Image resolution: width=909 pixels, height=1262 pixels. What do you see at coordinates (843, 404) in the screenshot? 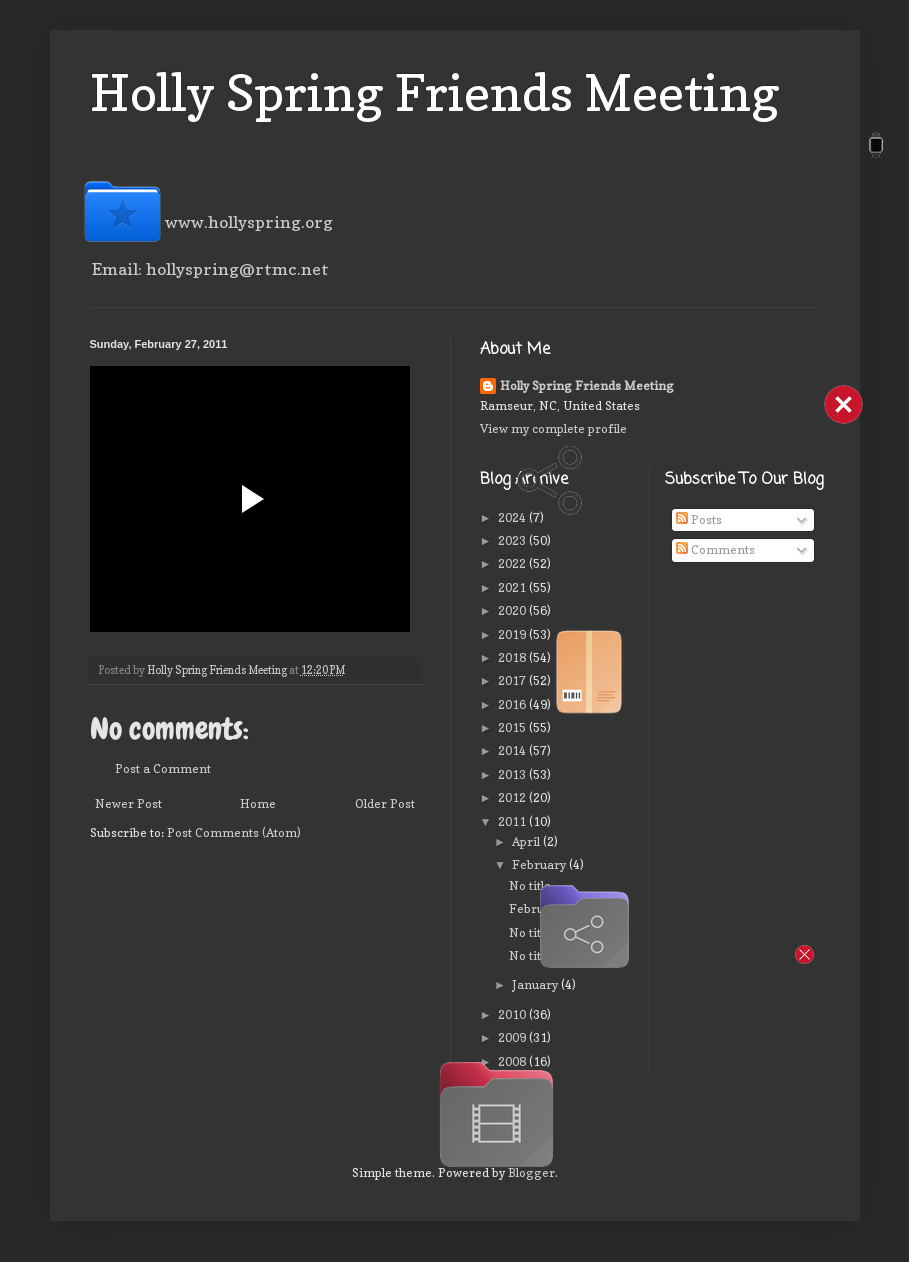
I see `stop or cancel the current action` at bounding box center [843, 404].